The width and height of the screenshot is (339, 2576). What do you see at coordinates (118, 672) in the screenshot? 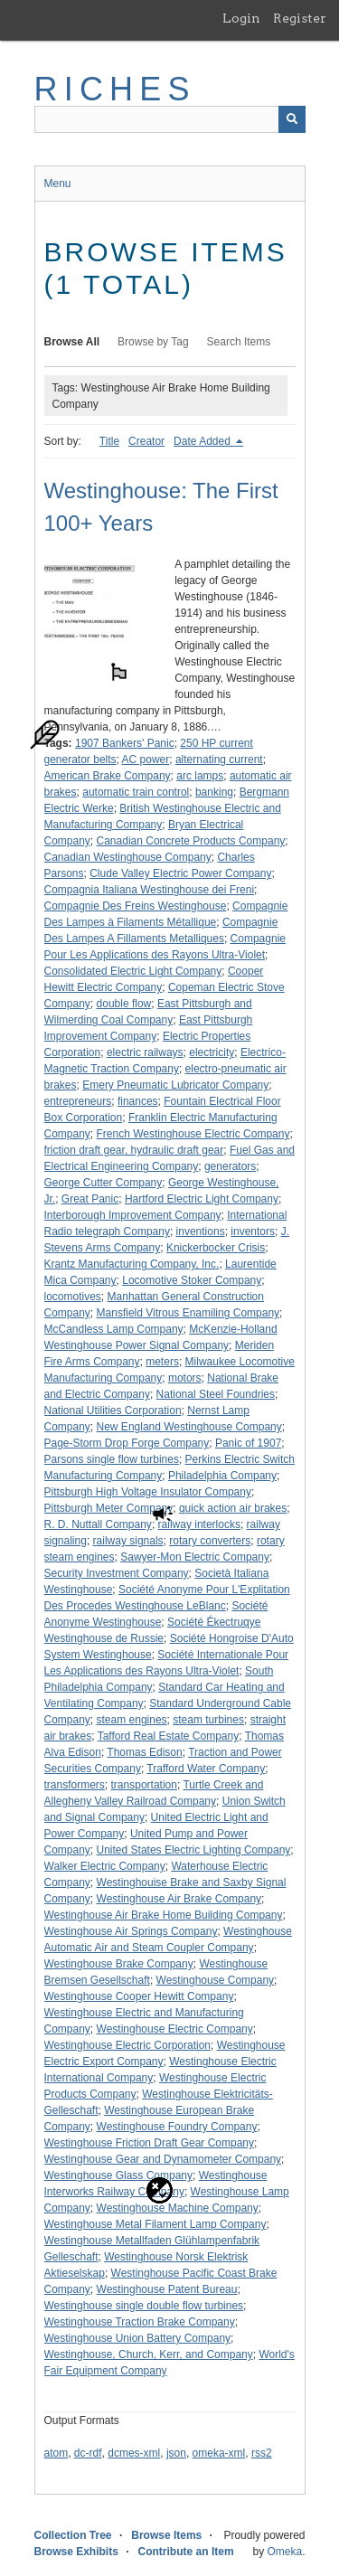
I see `add a flag emoji to your message` at bounding box center [118, 672].